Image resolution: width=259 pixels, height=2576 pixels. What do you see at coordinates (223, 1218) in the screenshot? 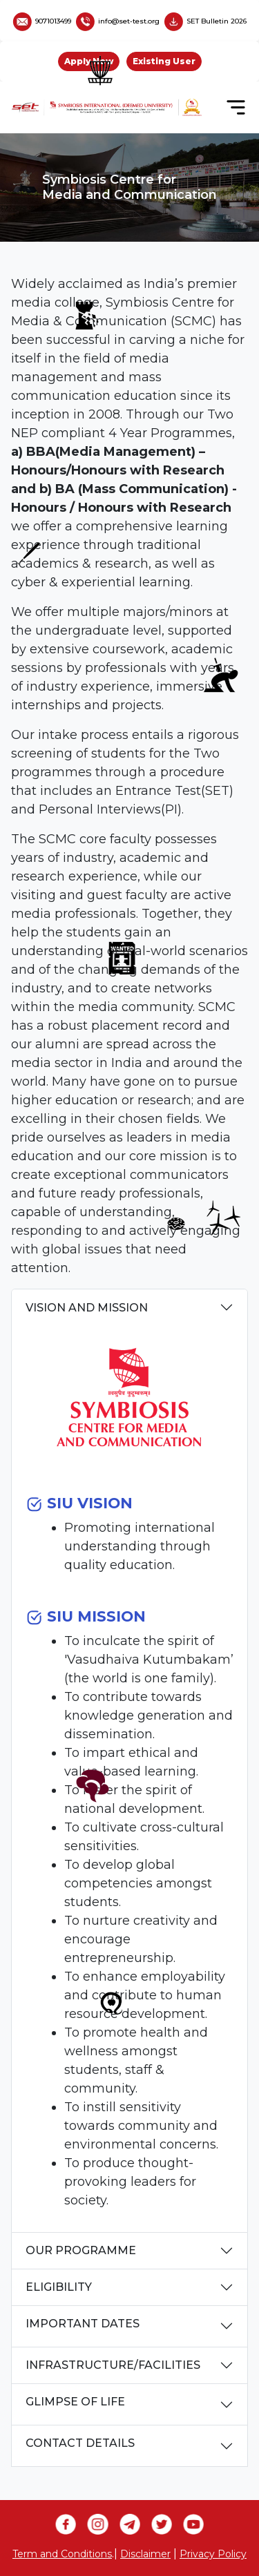
I see `deploy caltrops to slow enemies` at bounding box center [223, 1218].